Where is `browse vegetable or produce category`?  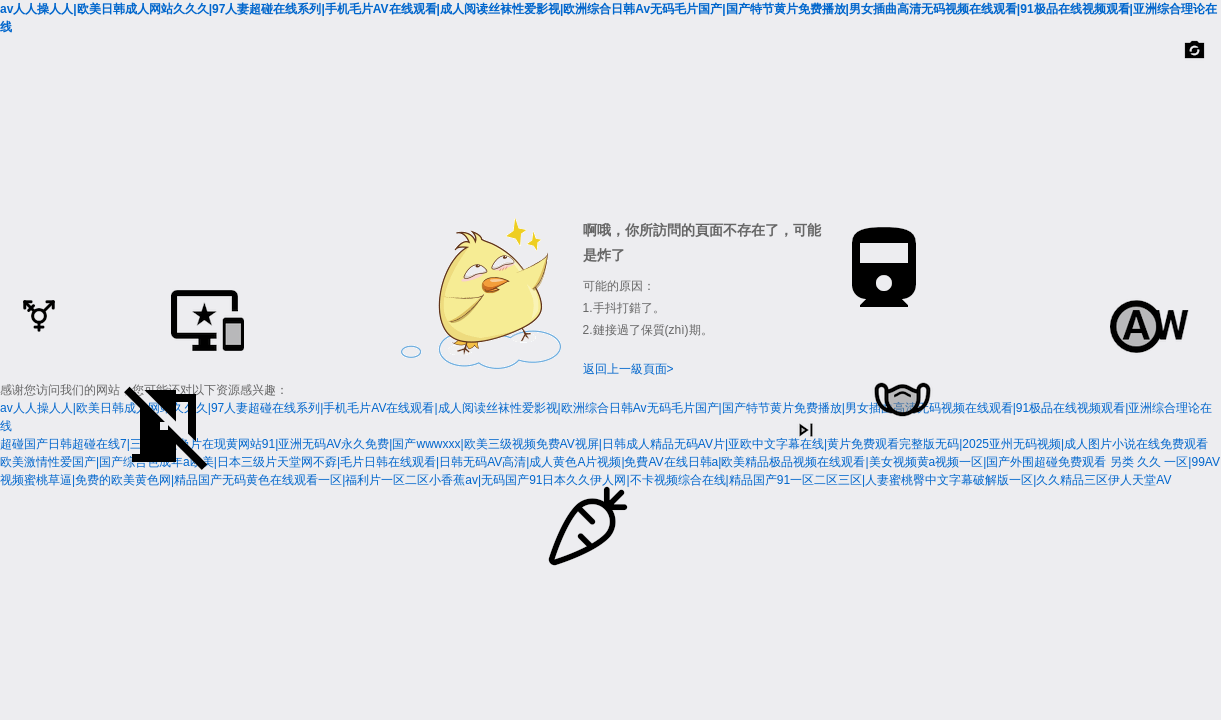 browse vegetable or produce category is located at coordinates (586, 527).